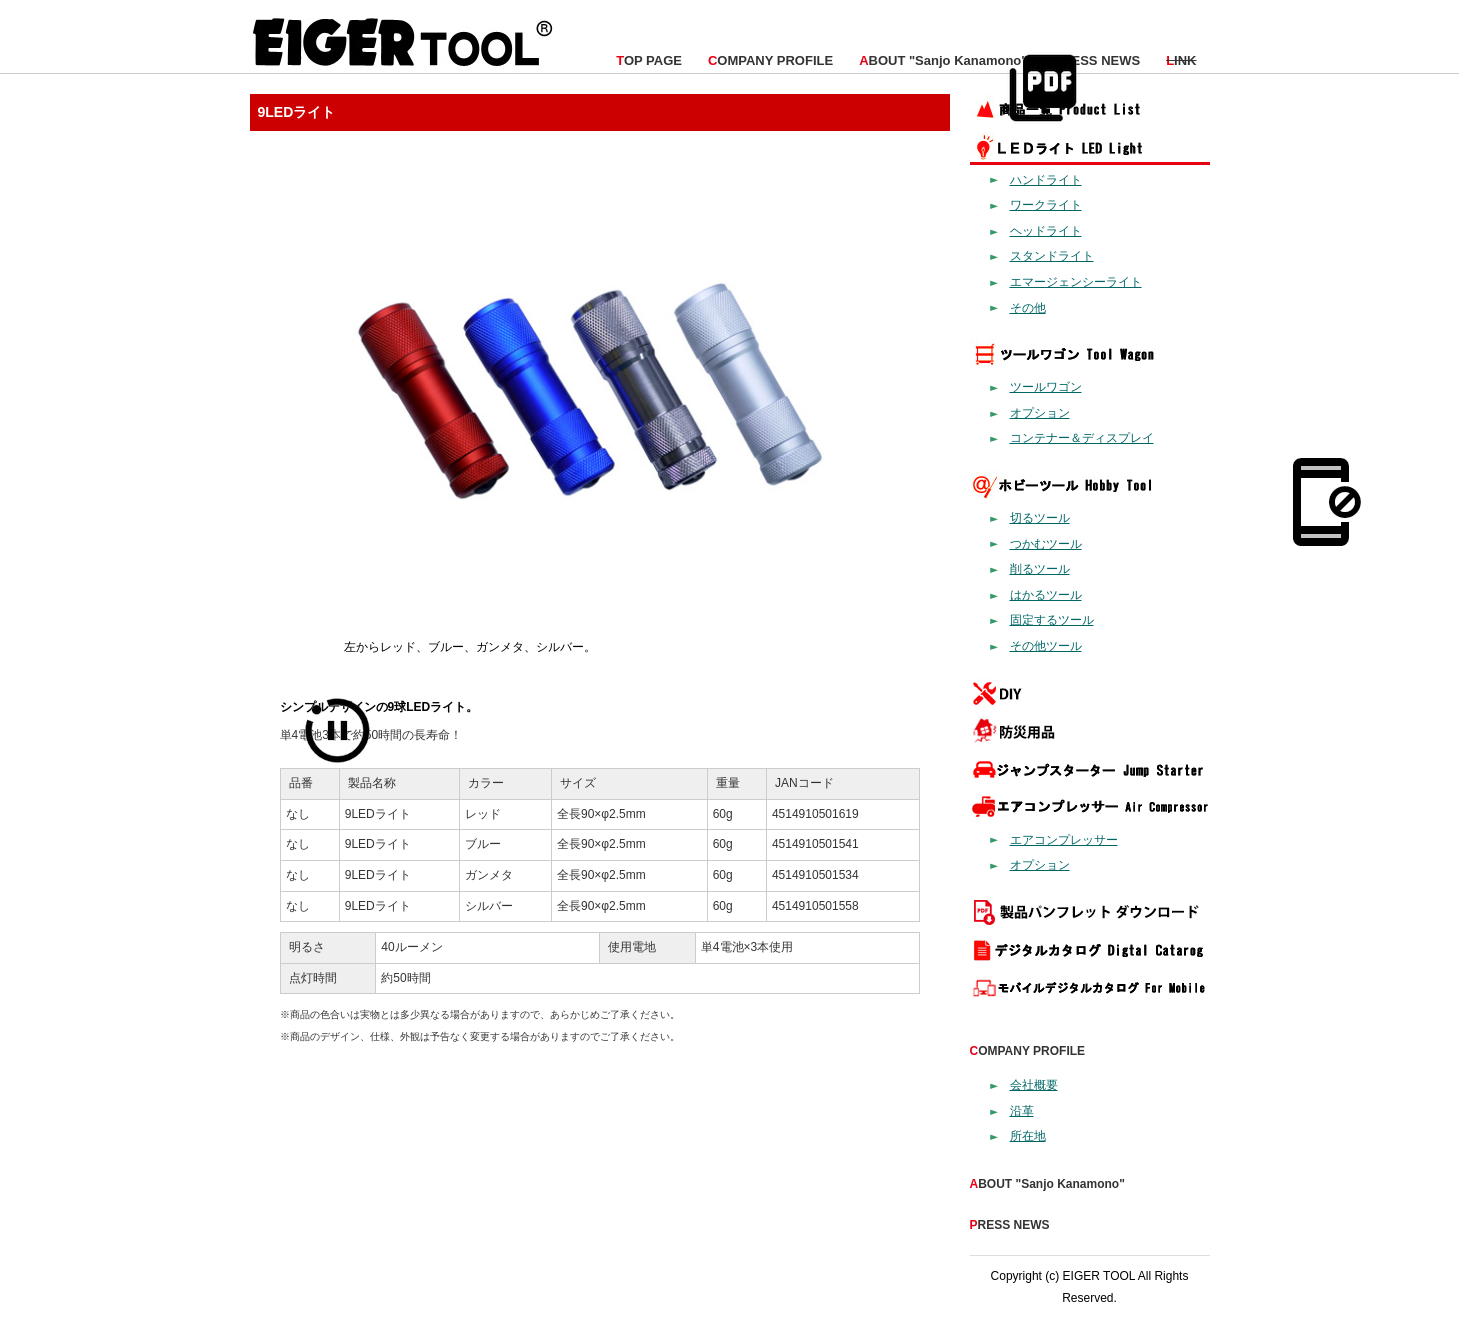  Describe the element at coordinates (337, 730) in the screenshot. I see `pause motion photo playback` at that location.